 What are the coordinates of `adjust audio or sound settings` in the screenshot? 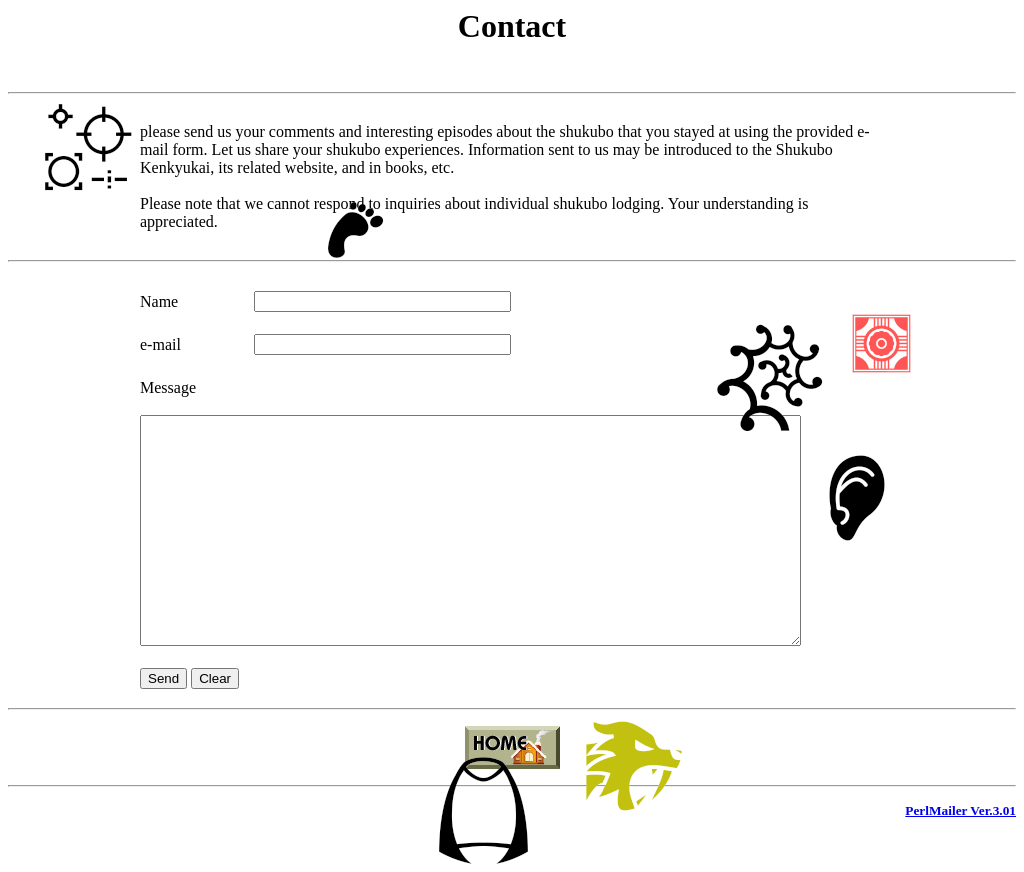 It's located at (857, 498).